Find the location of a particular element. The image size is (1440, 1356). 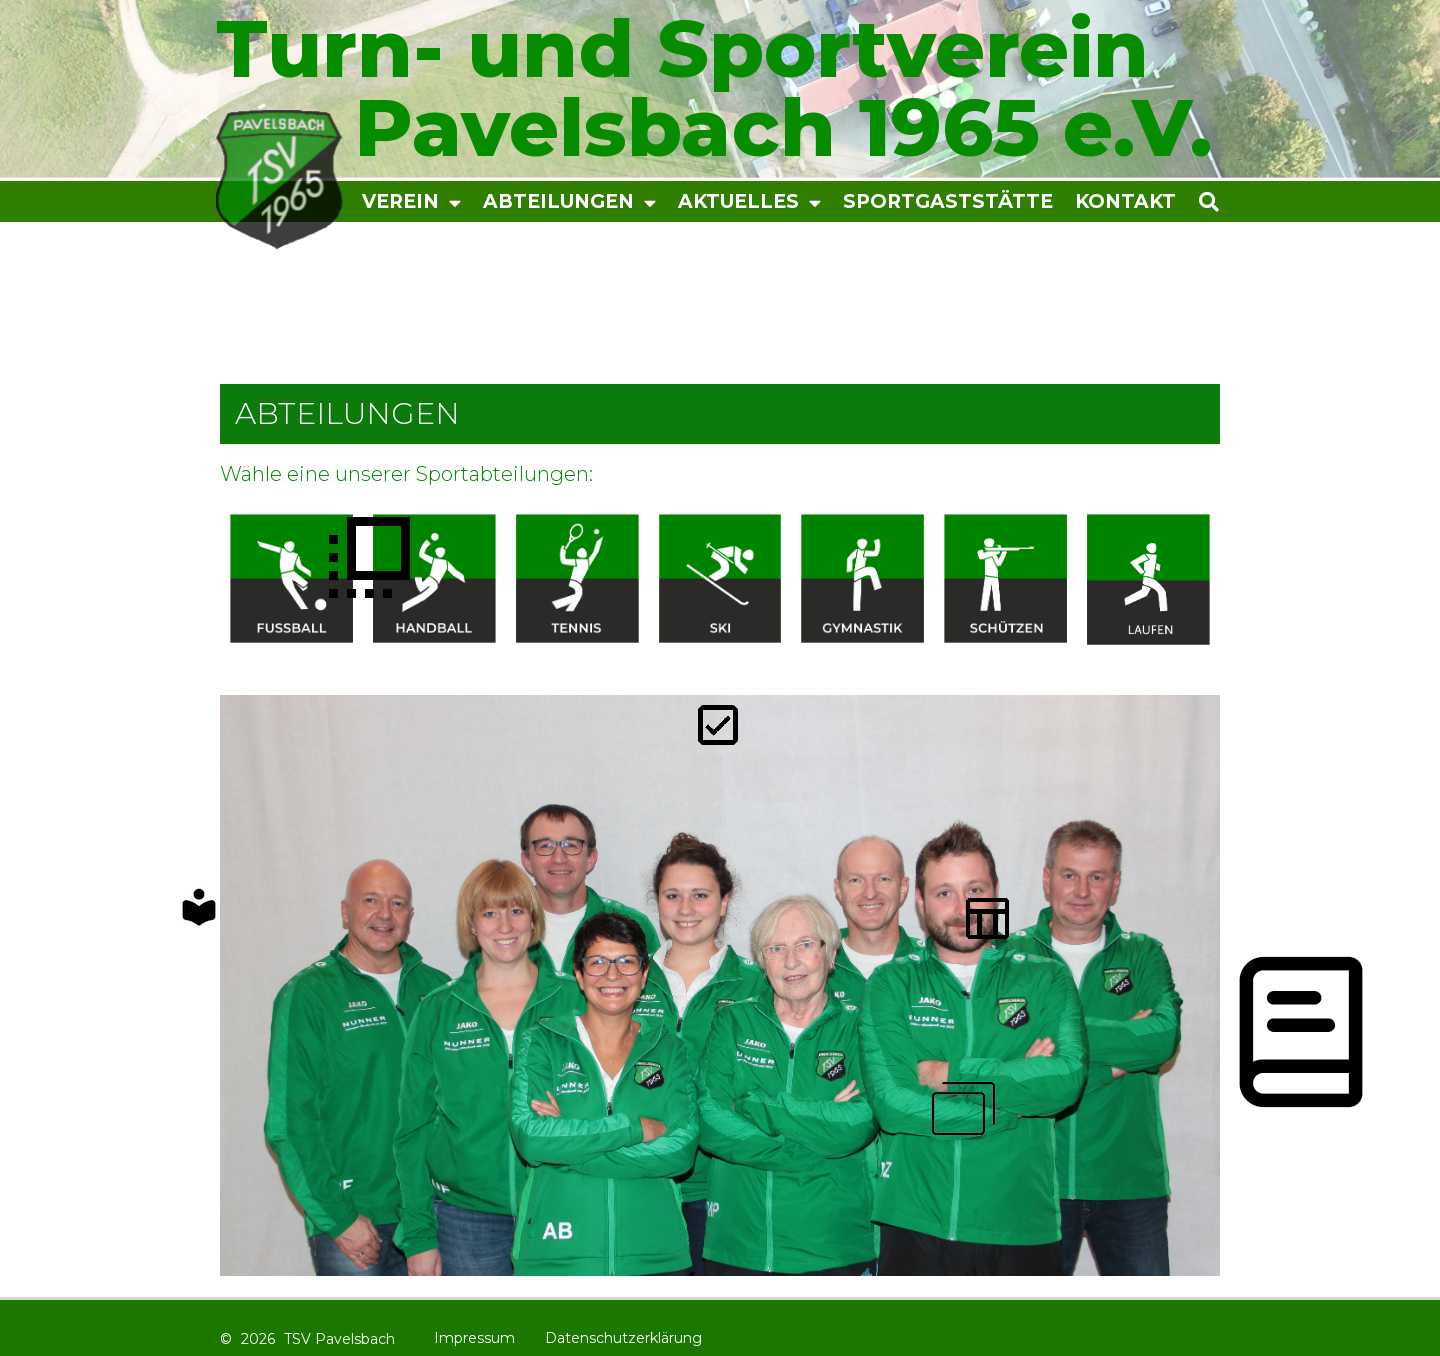

view data in table format is located at coordinates (986, 918).